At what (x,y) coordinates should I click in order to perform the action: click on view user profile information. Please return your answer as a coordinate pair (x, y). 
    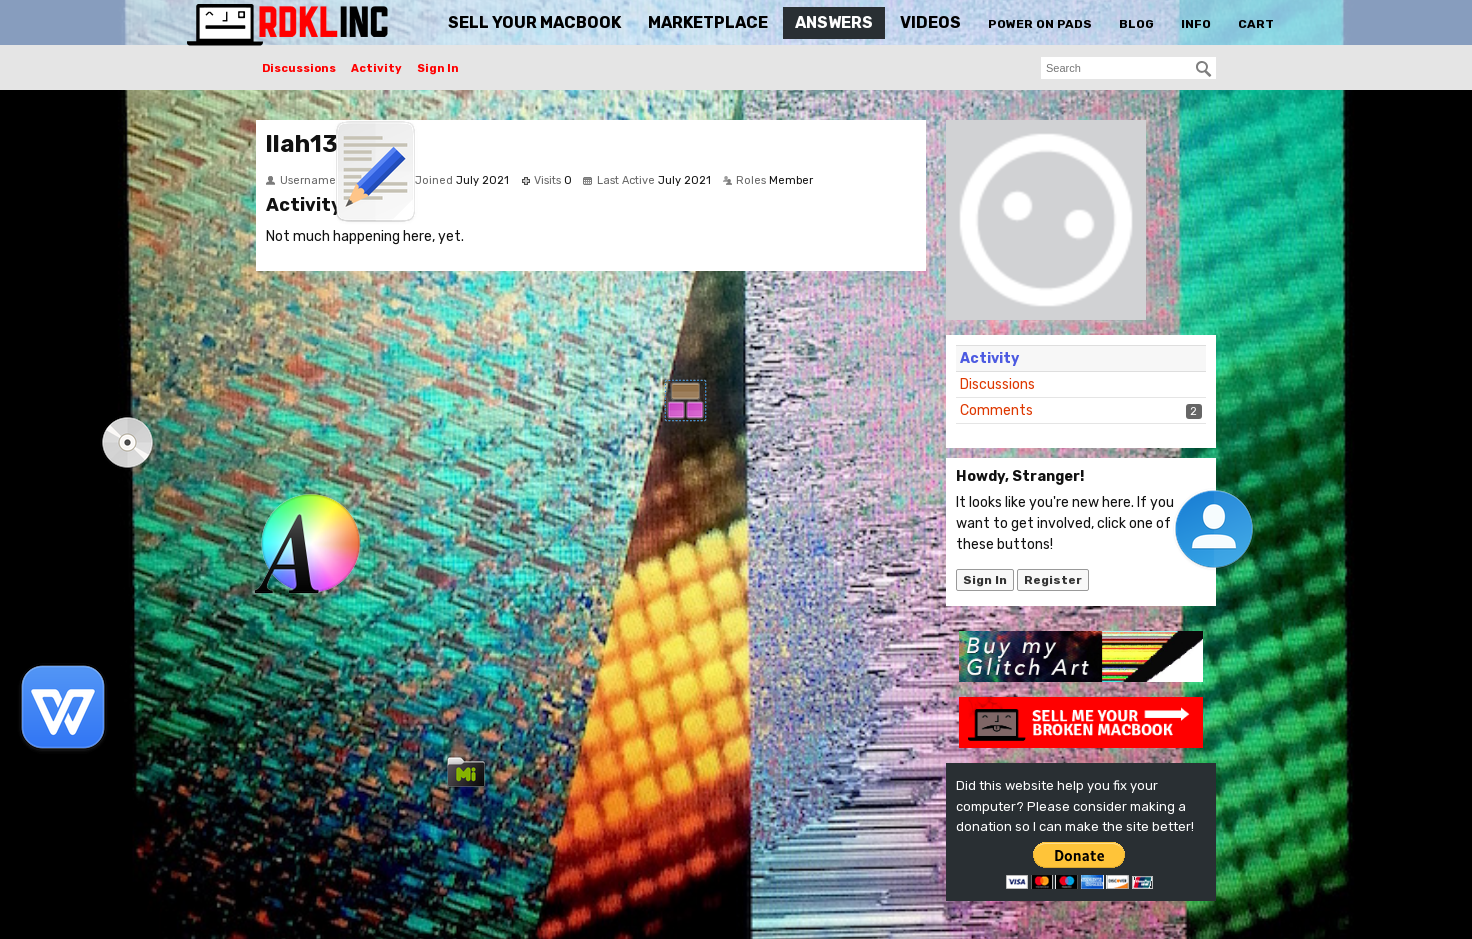
    Looking at the image, I should click on (1214, 529).